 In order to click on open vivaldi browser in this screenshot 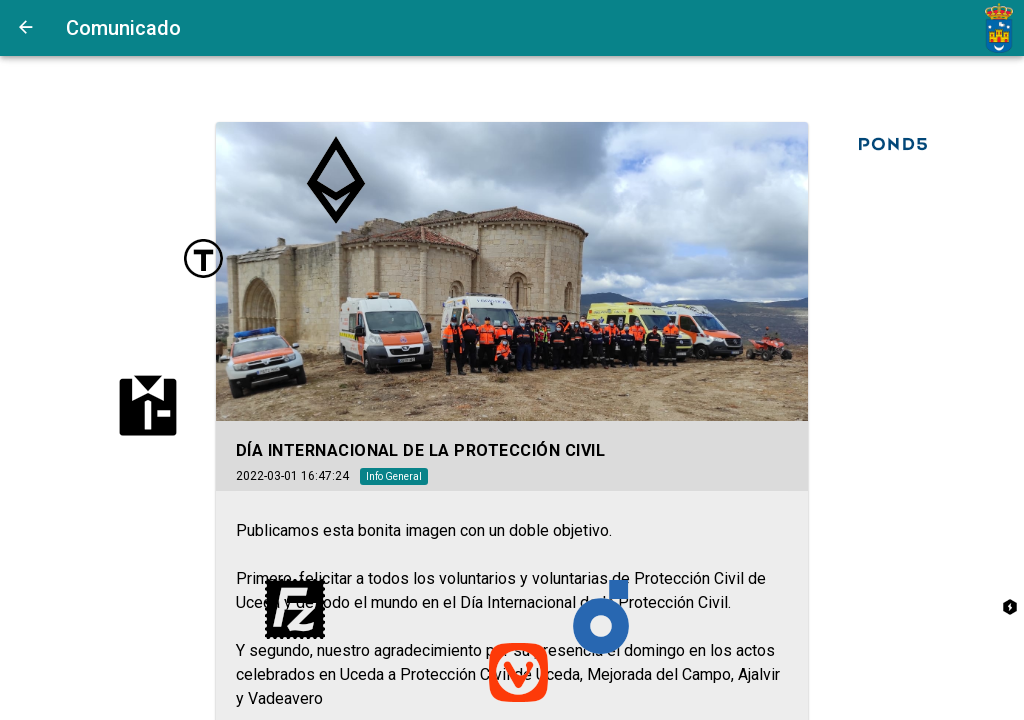, I will do `click(518, 672)`.